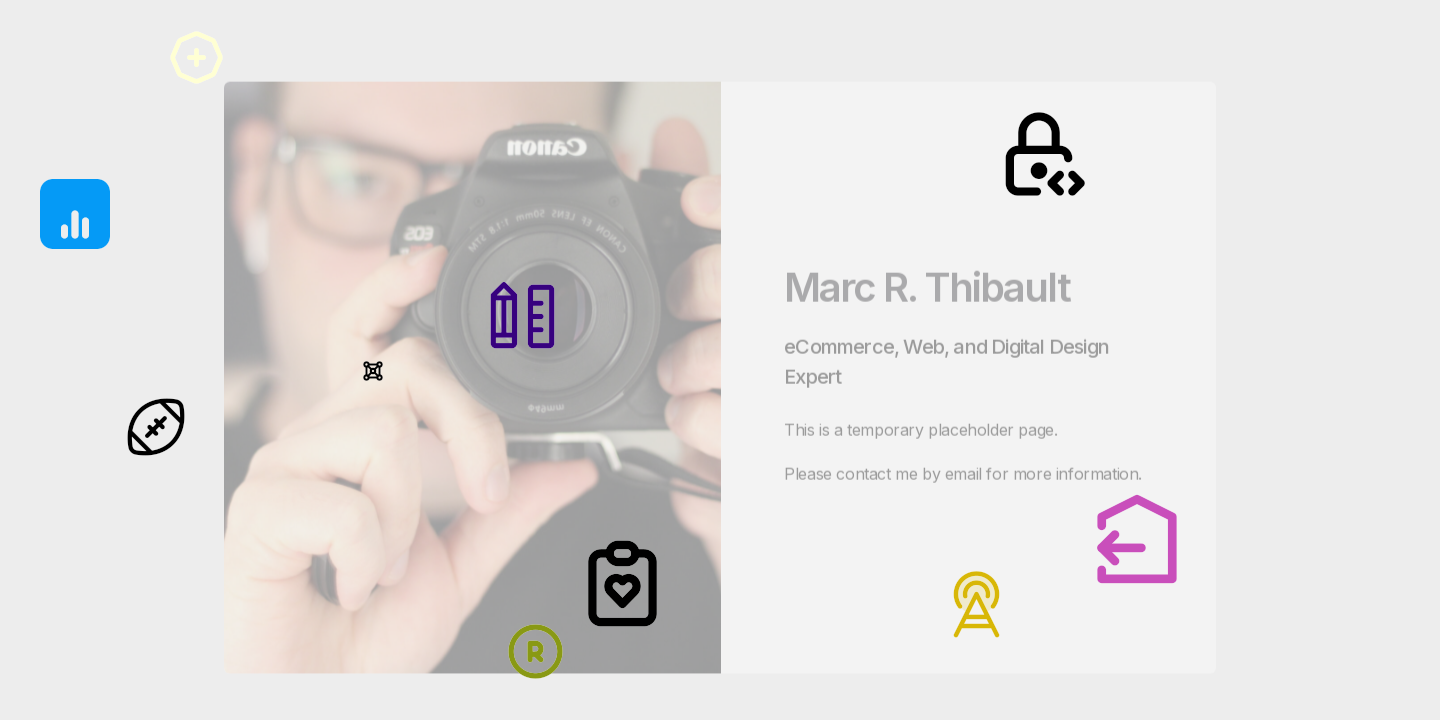 The width and height of the screenshot is (1440, 720). What do you see at coordinates (156, 427) in the screenshot?
I see `access sports scores and updates` at bounding box center [156, 427].